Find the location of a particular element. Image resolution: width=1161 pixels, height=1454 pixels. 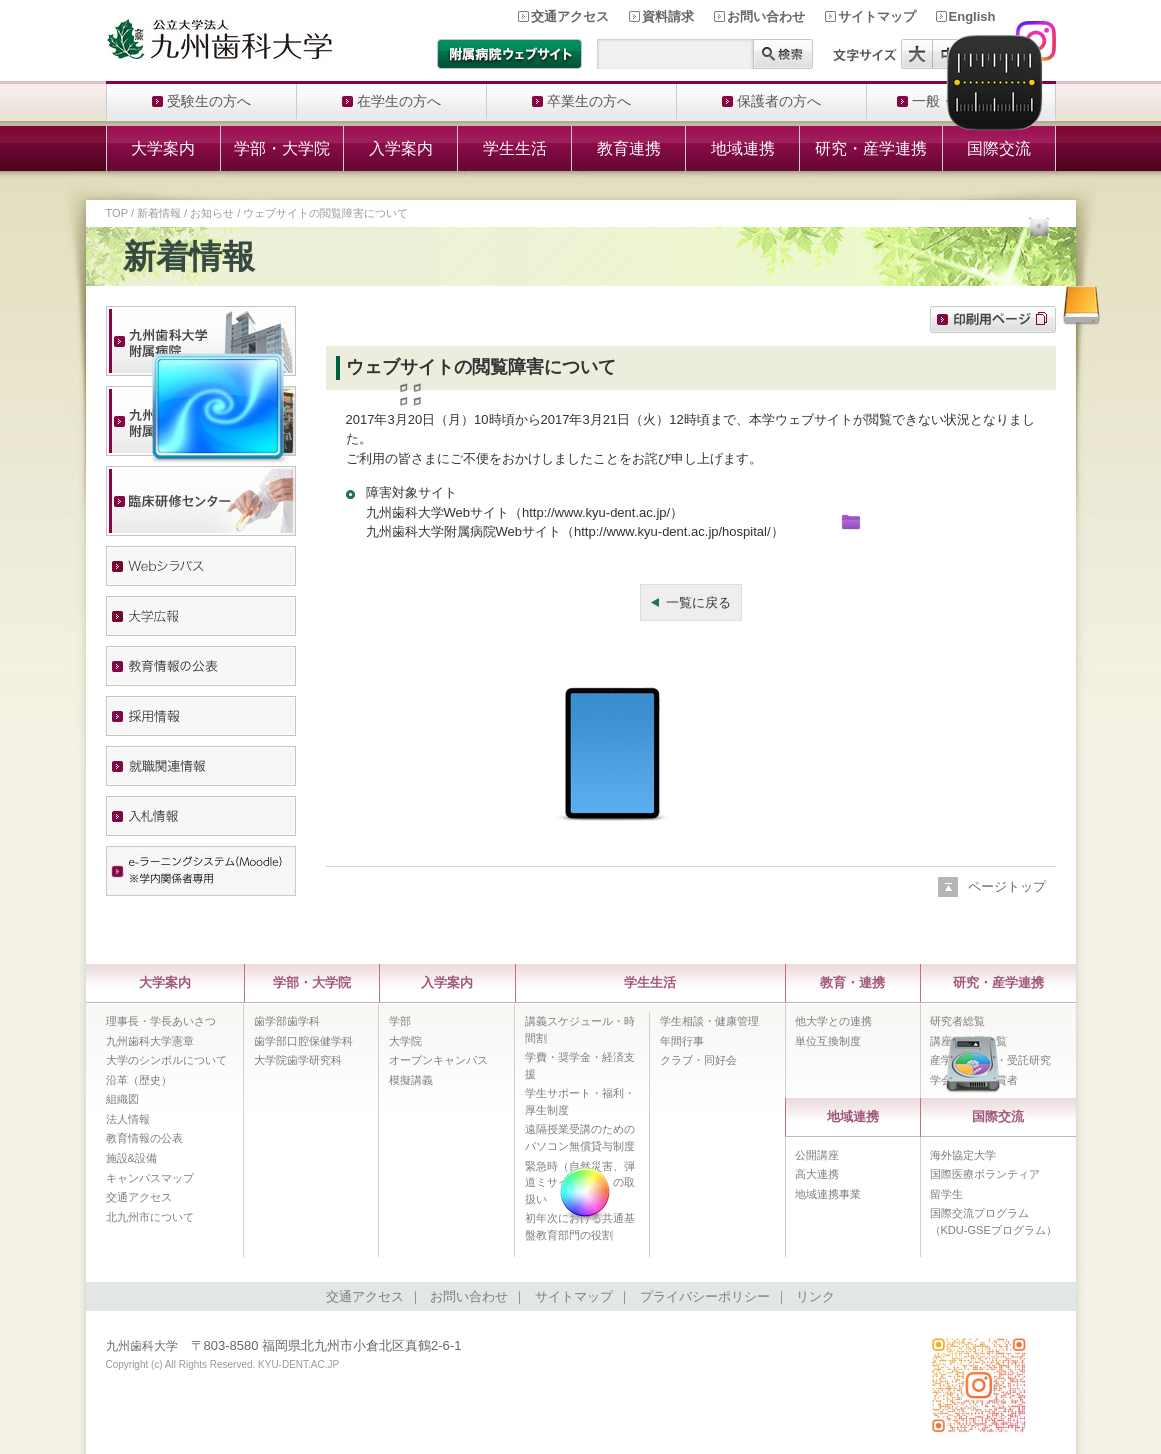

access external storage device is located at coordinates (1081, 305).